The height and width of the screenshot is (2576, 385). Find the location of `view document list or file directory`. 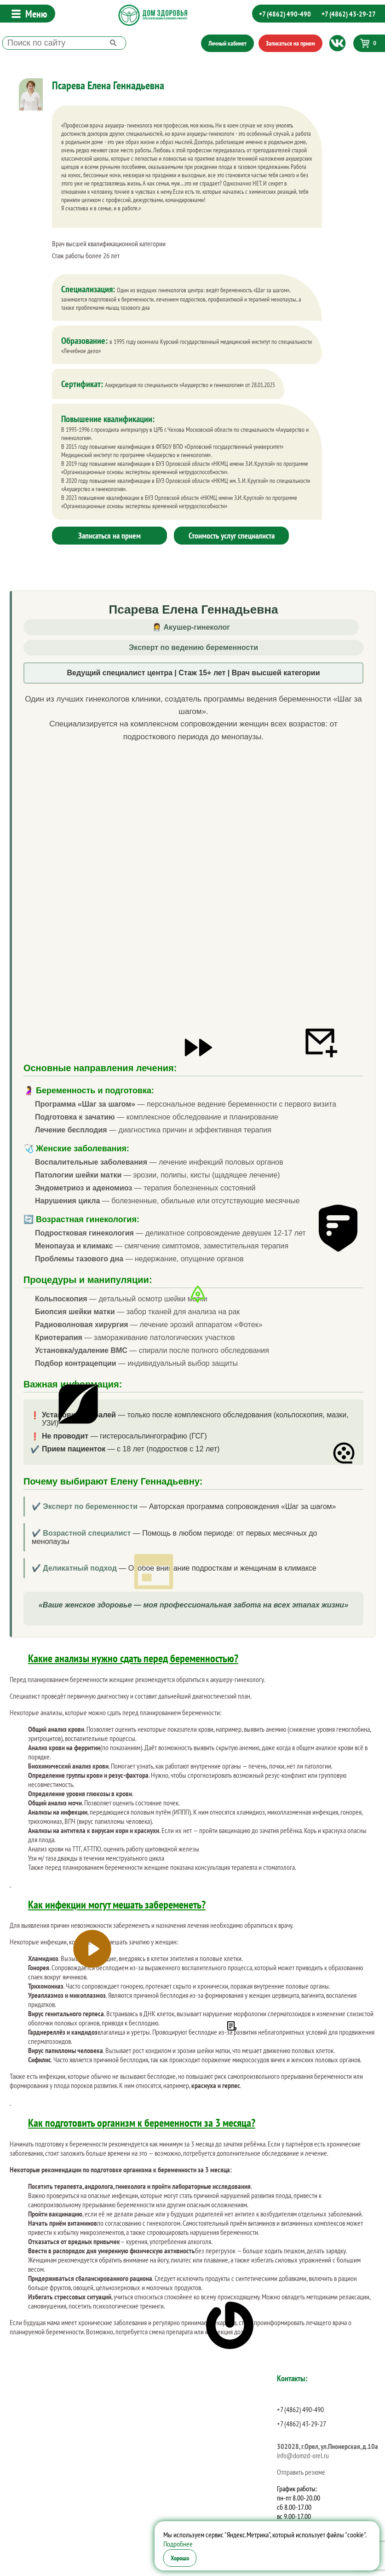

view document list or file directory is located at coordinates (232, 2026).